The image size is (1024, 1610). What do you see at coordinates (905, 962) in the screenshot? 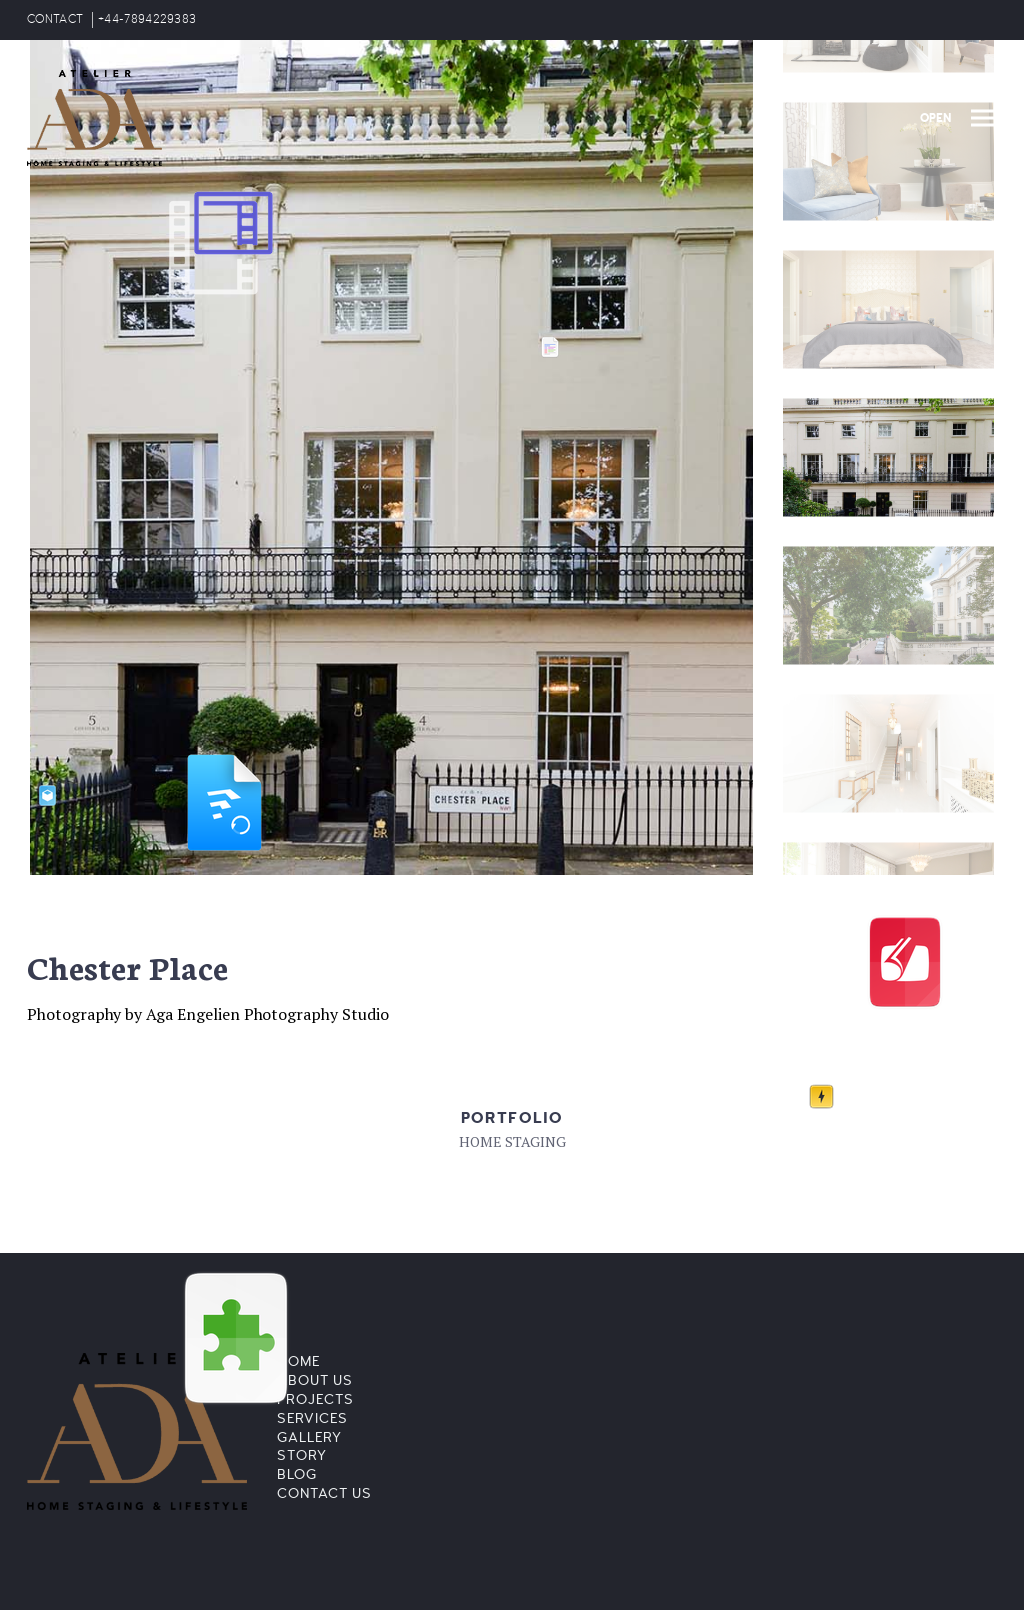
I see `postscript or vector document file` at bounding box center [905, 962].